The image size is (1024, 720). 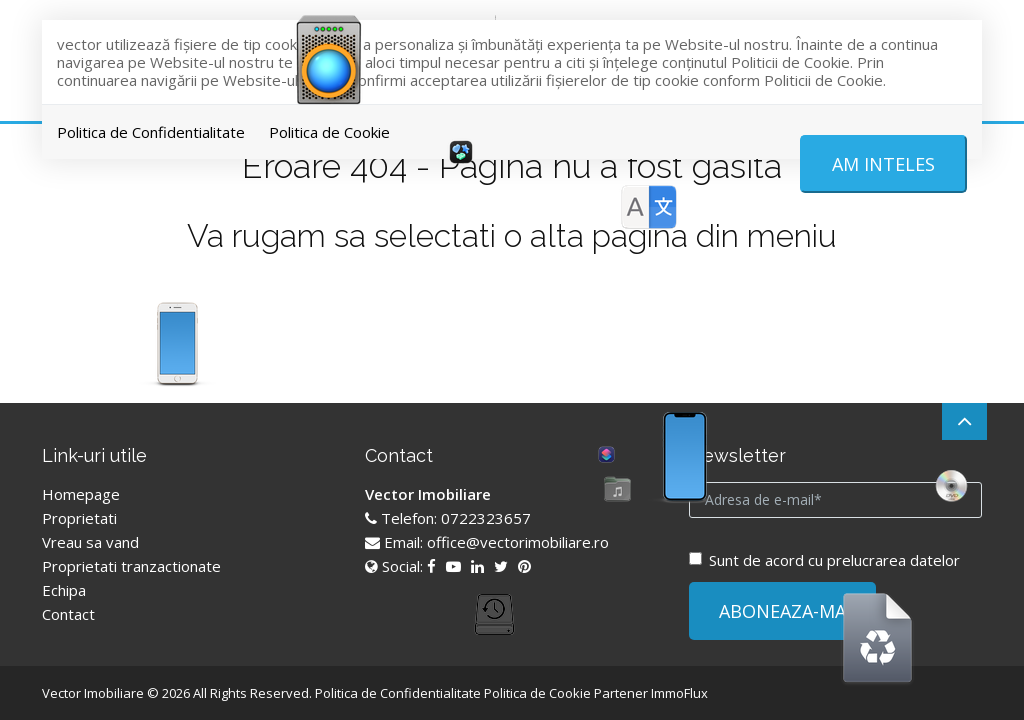 What do you see at coordinates (177, 344) in the screenshot?
I see `represents a connected iPhone device` at bounding box center [177, 344].